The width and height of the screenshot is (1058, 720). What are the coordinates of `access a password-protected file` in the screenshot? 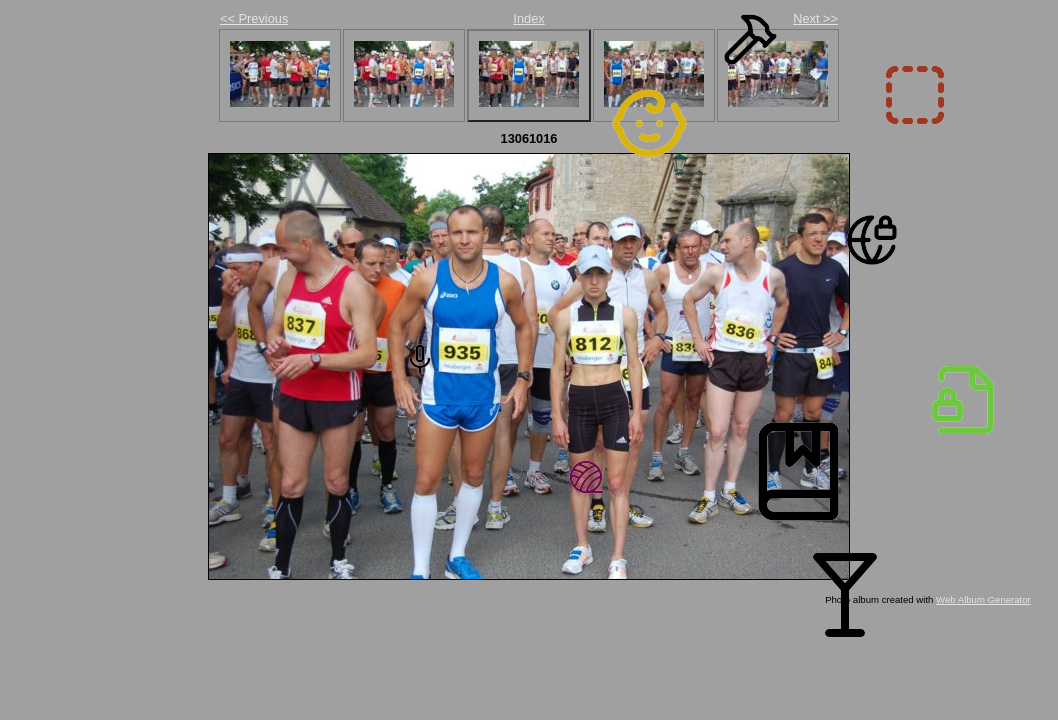 It's located at (966, 400).